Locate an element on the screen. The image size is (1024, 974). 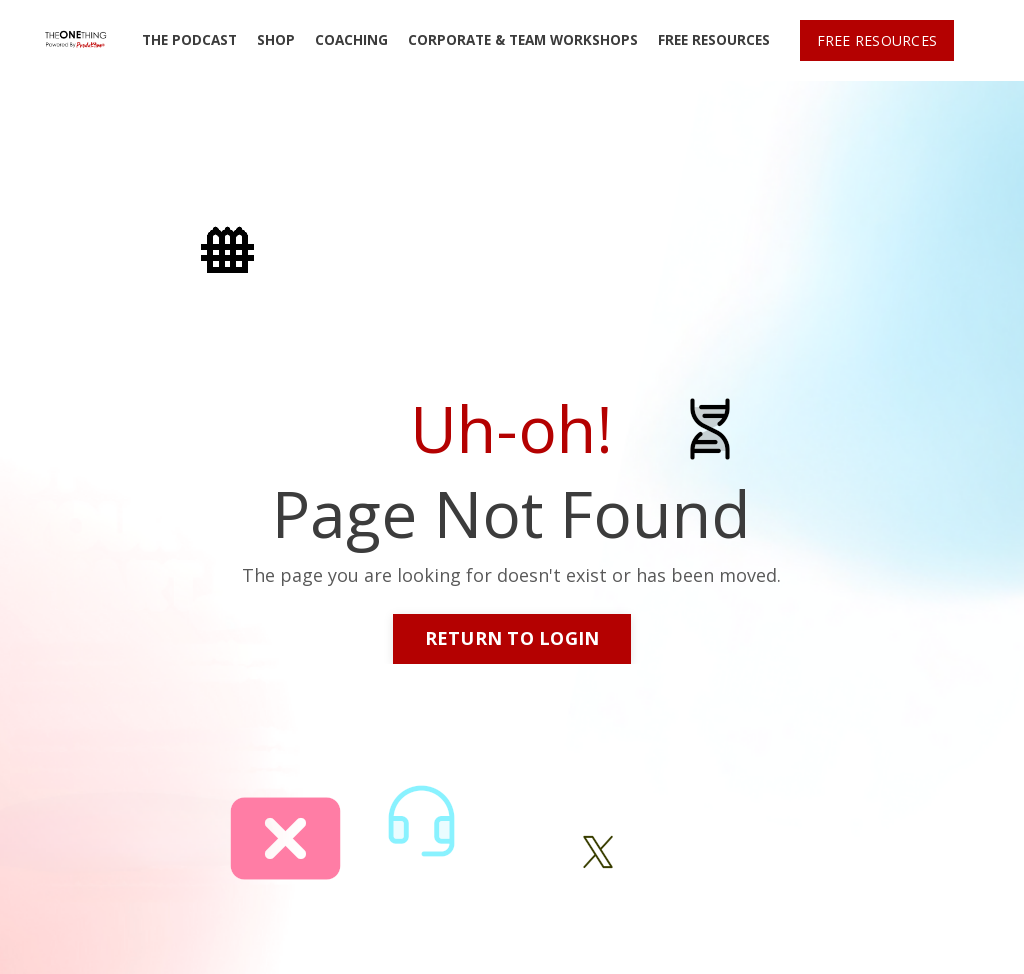
open the X (formerly Twitter) app is located at coordinates (598, 852).